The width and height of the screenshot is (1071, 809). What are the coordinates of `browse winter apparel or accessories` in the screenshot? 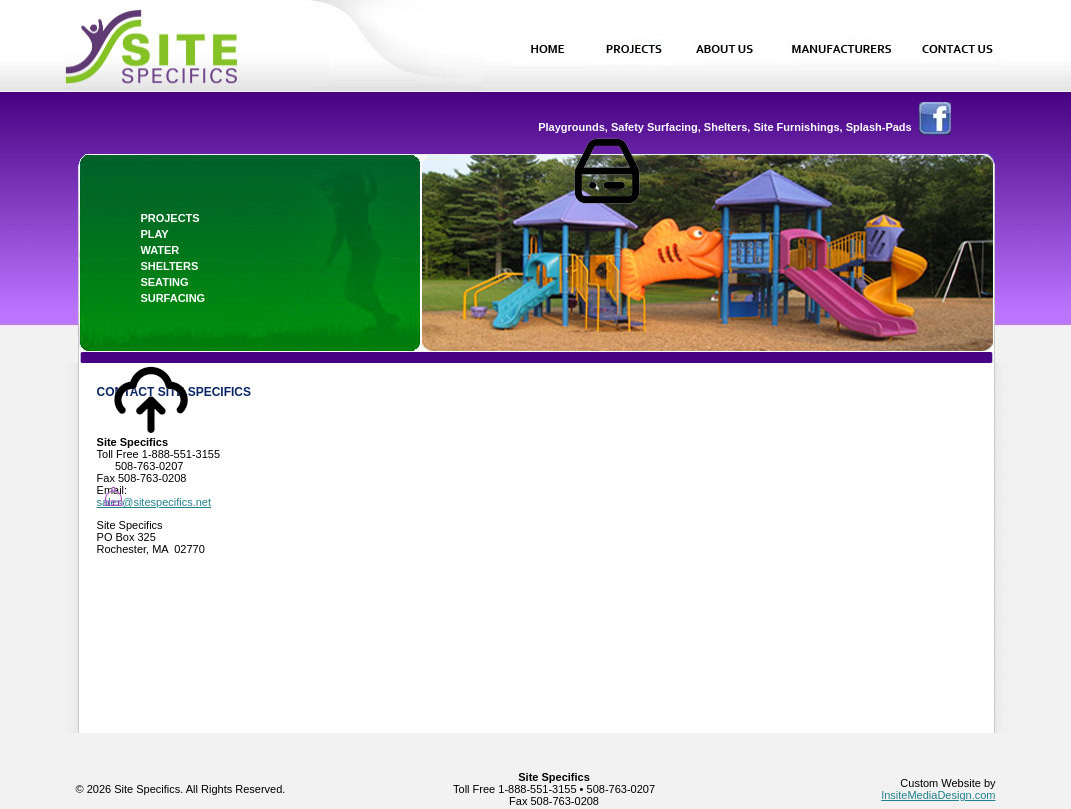 It's located at (113, 497).